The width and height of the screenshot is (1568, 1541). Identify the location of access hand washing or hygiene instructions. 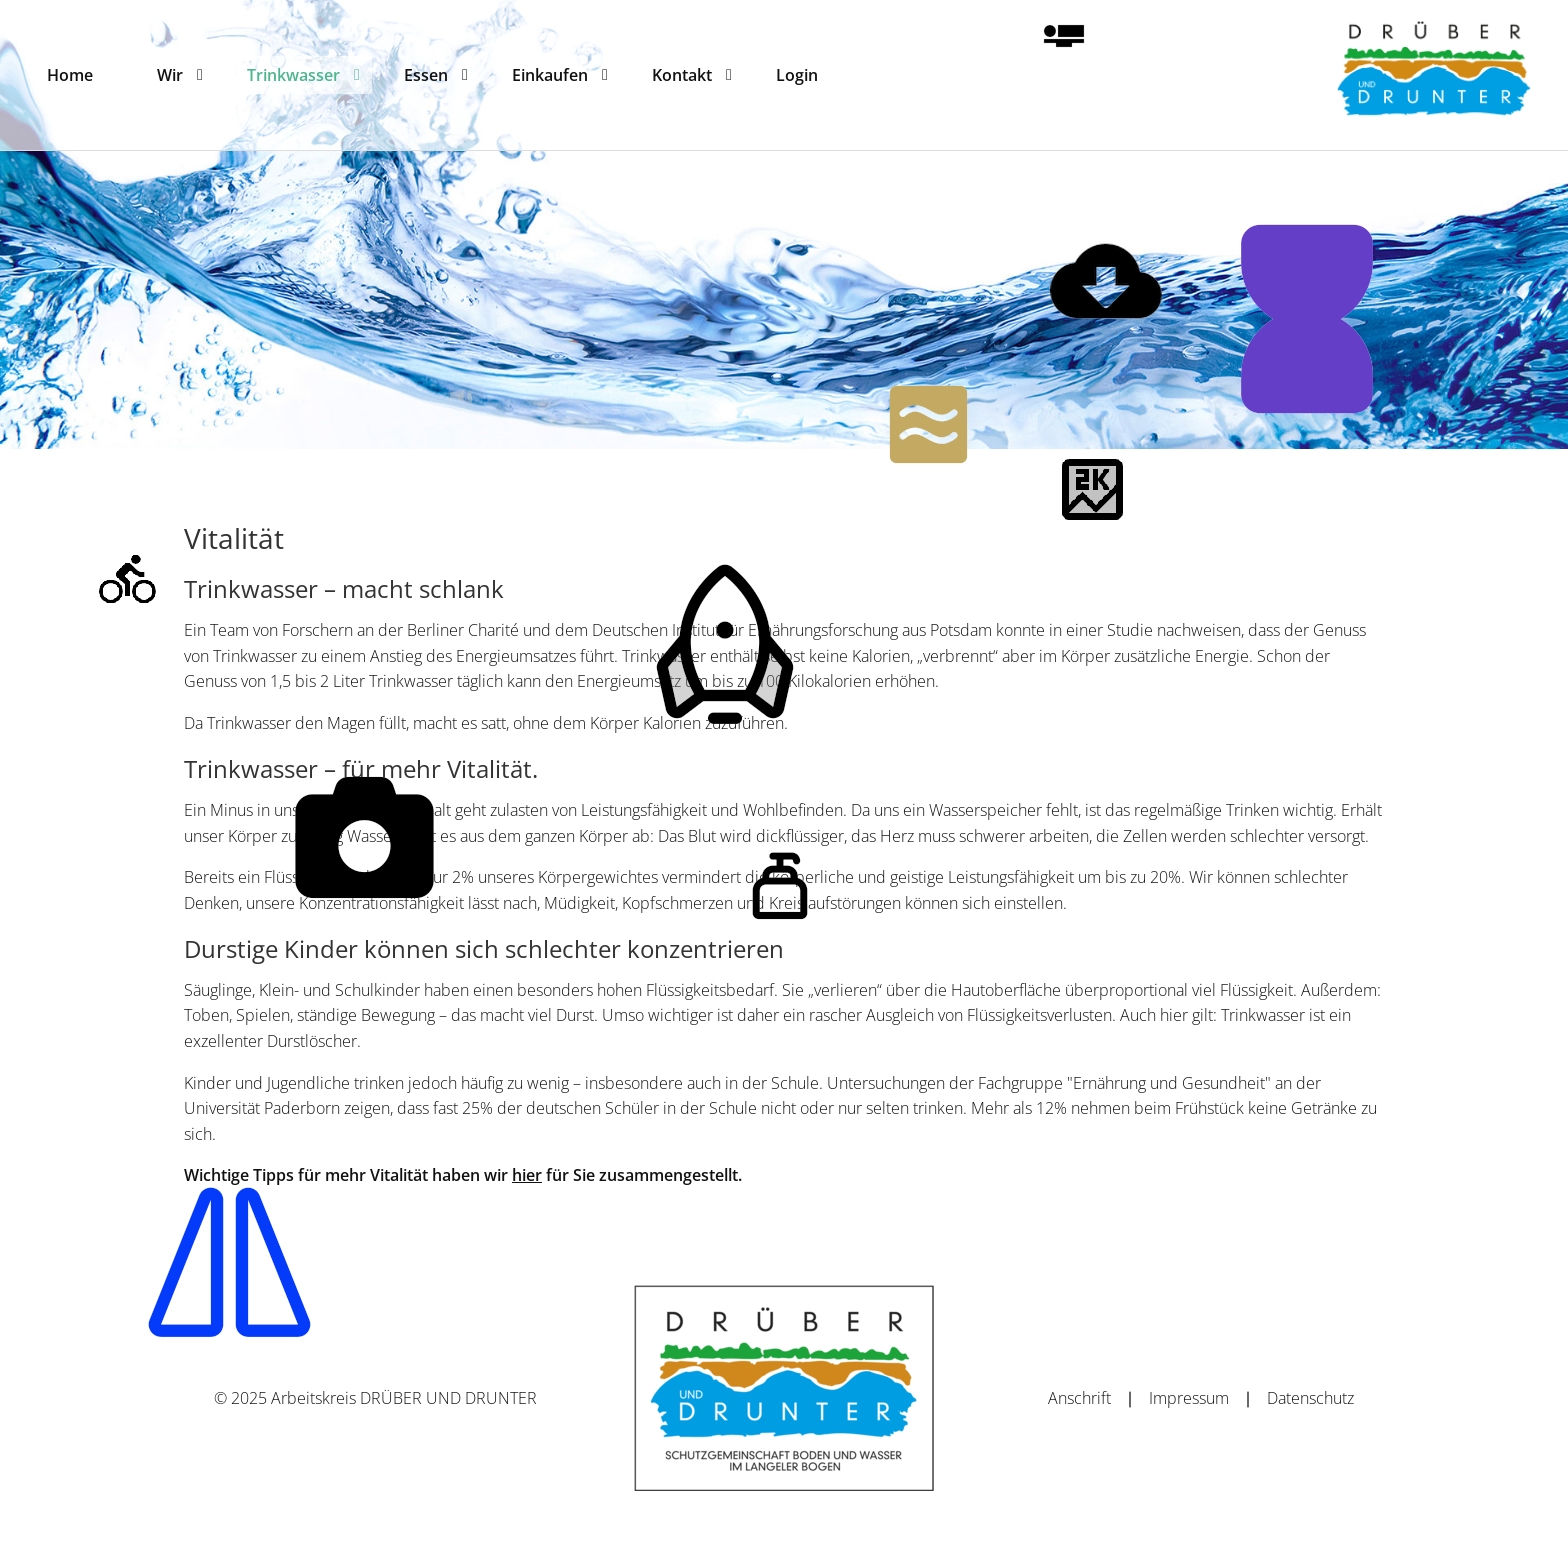
(780, 887).